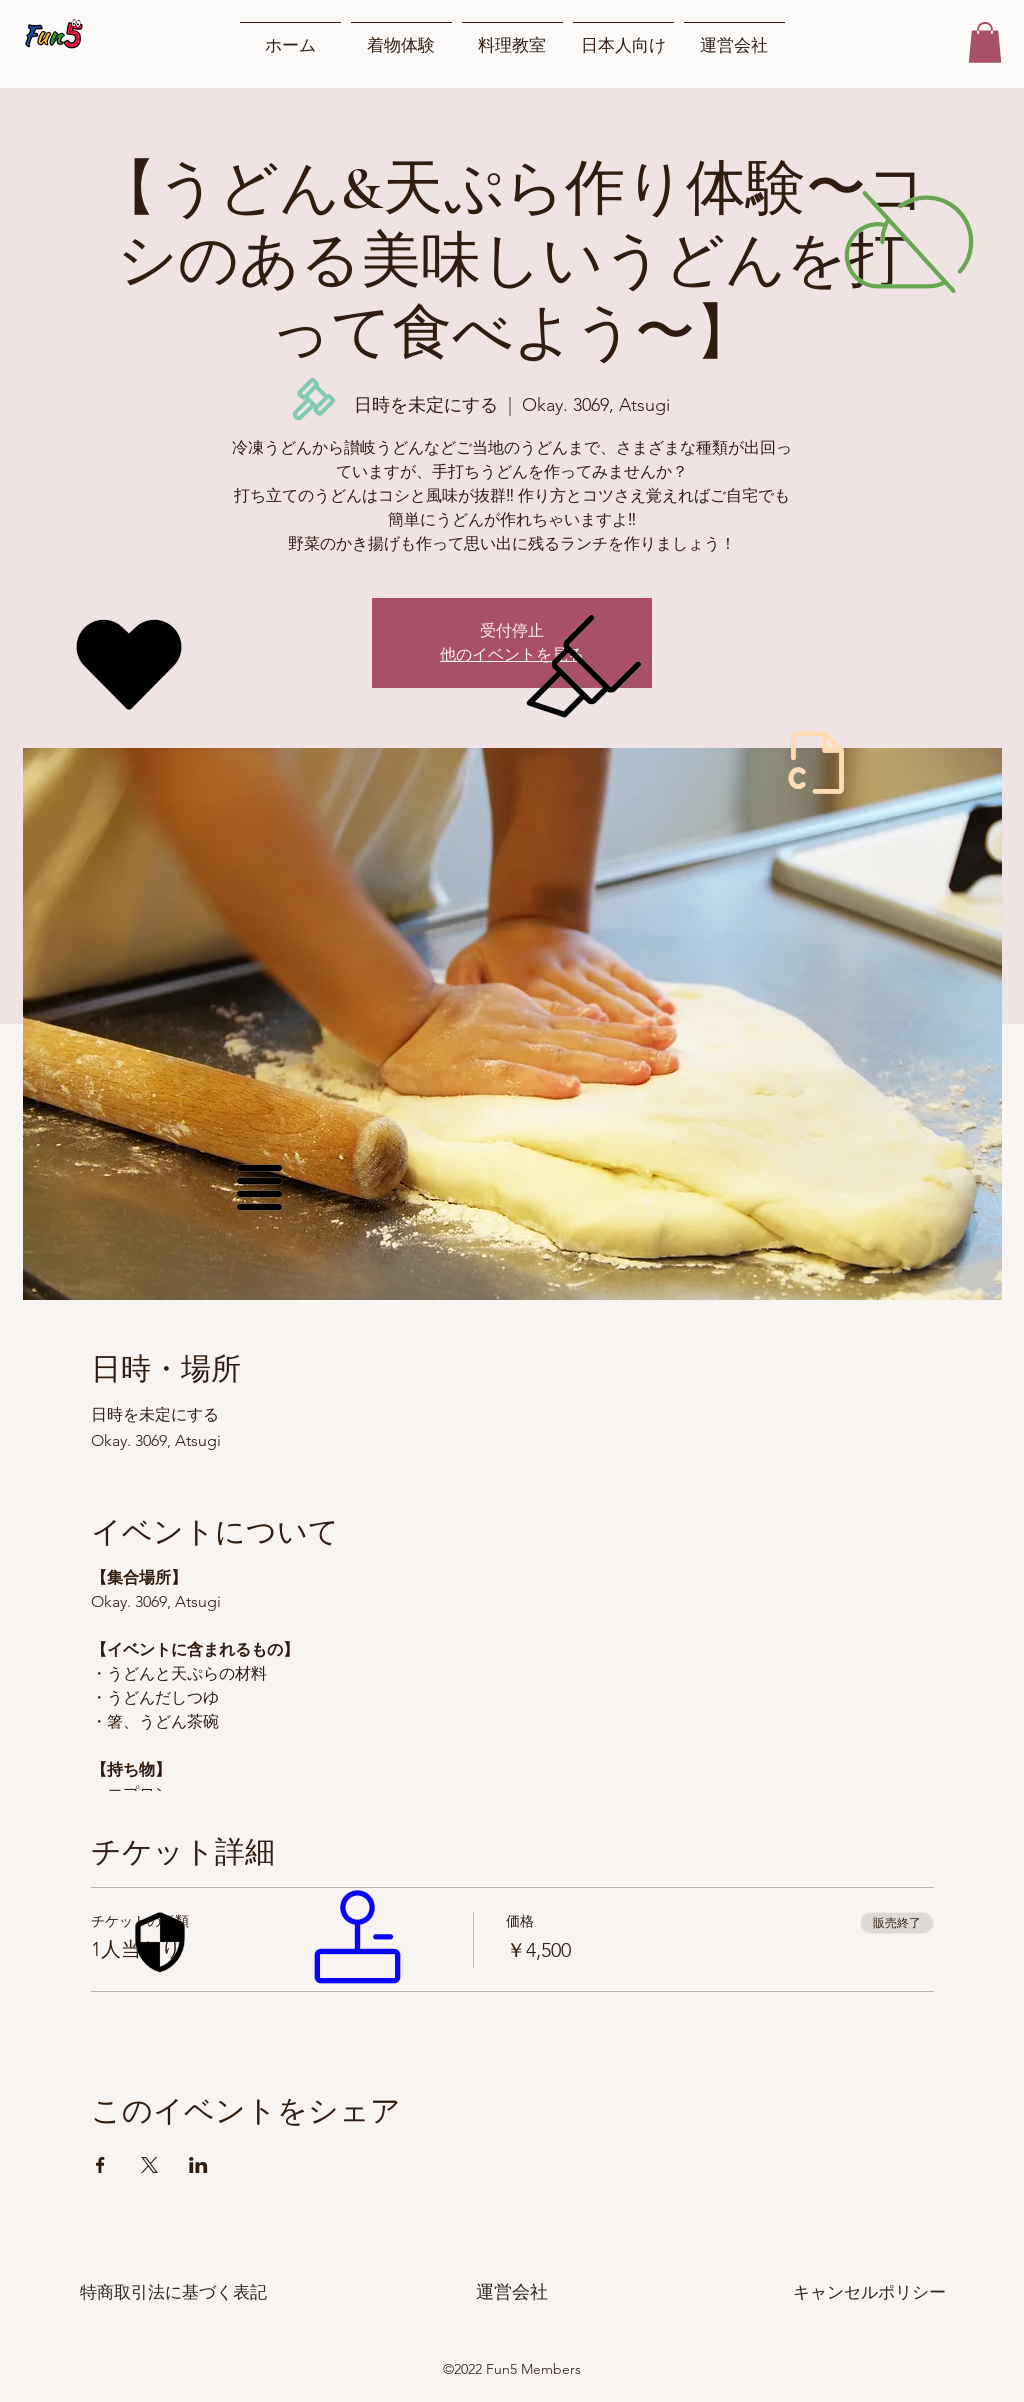 The image size is (1024, 2402). Describe the element at coordinates (817, 762) in the screenshot. I see `a C programming language source file` at that location.